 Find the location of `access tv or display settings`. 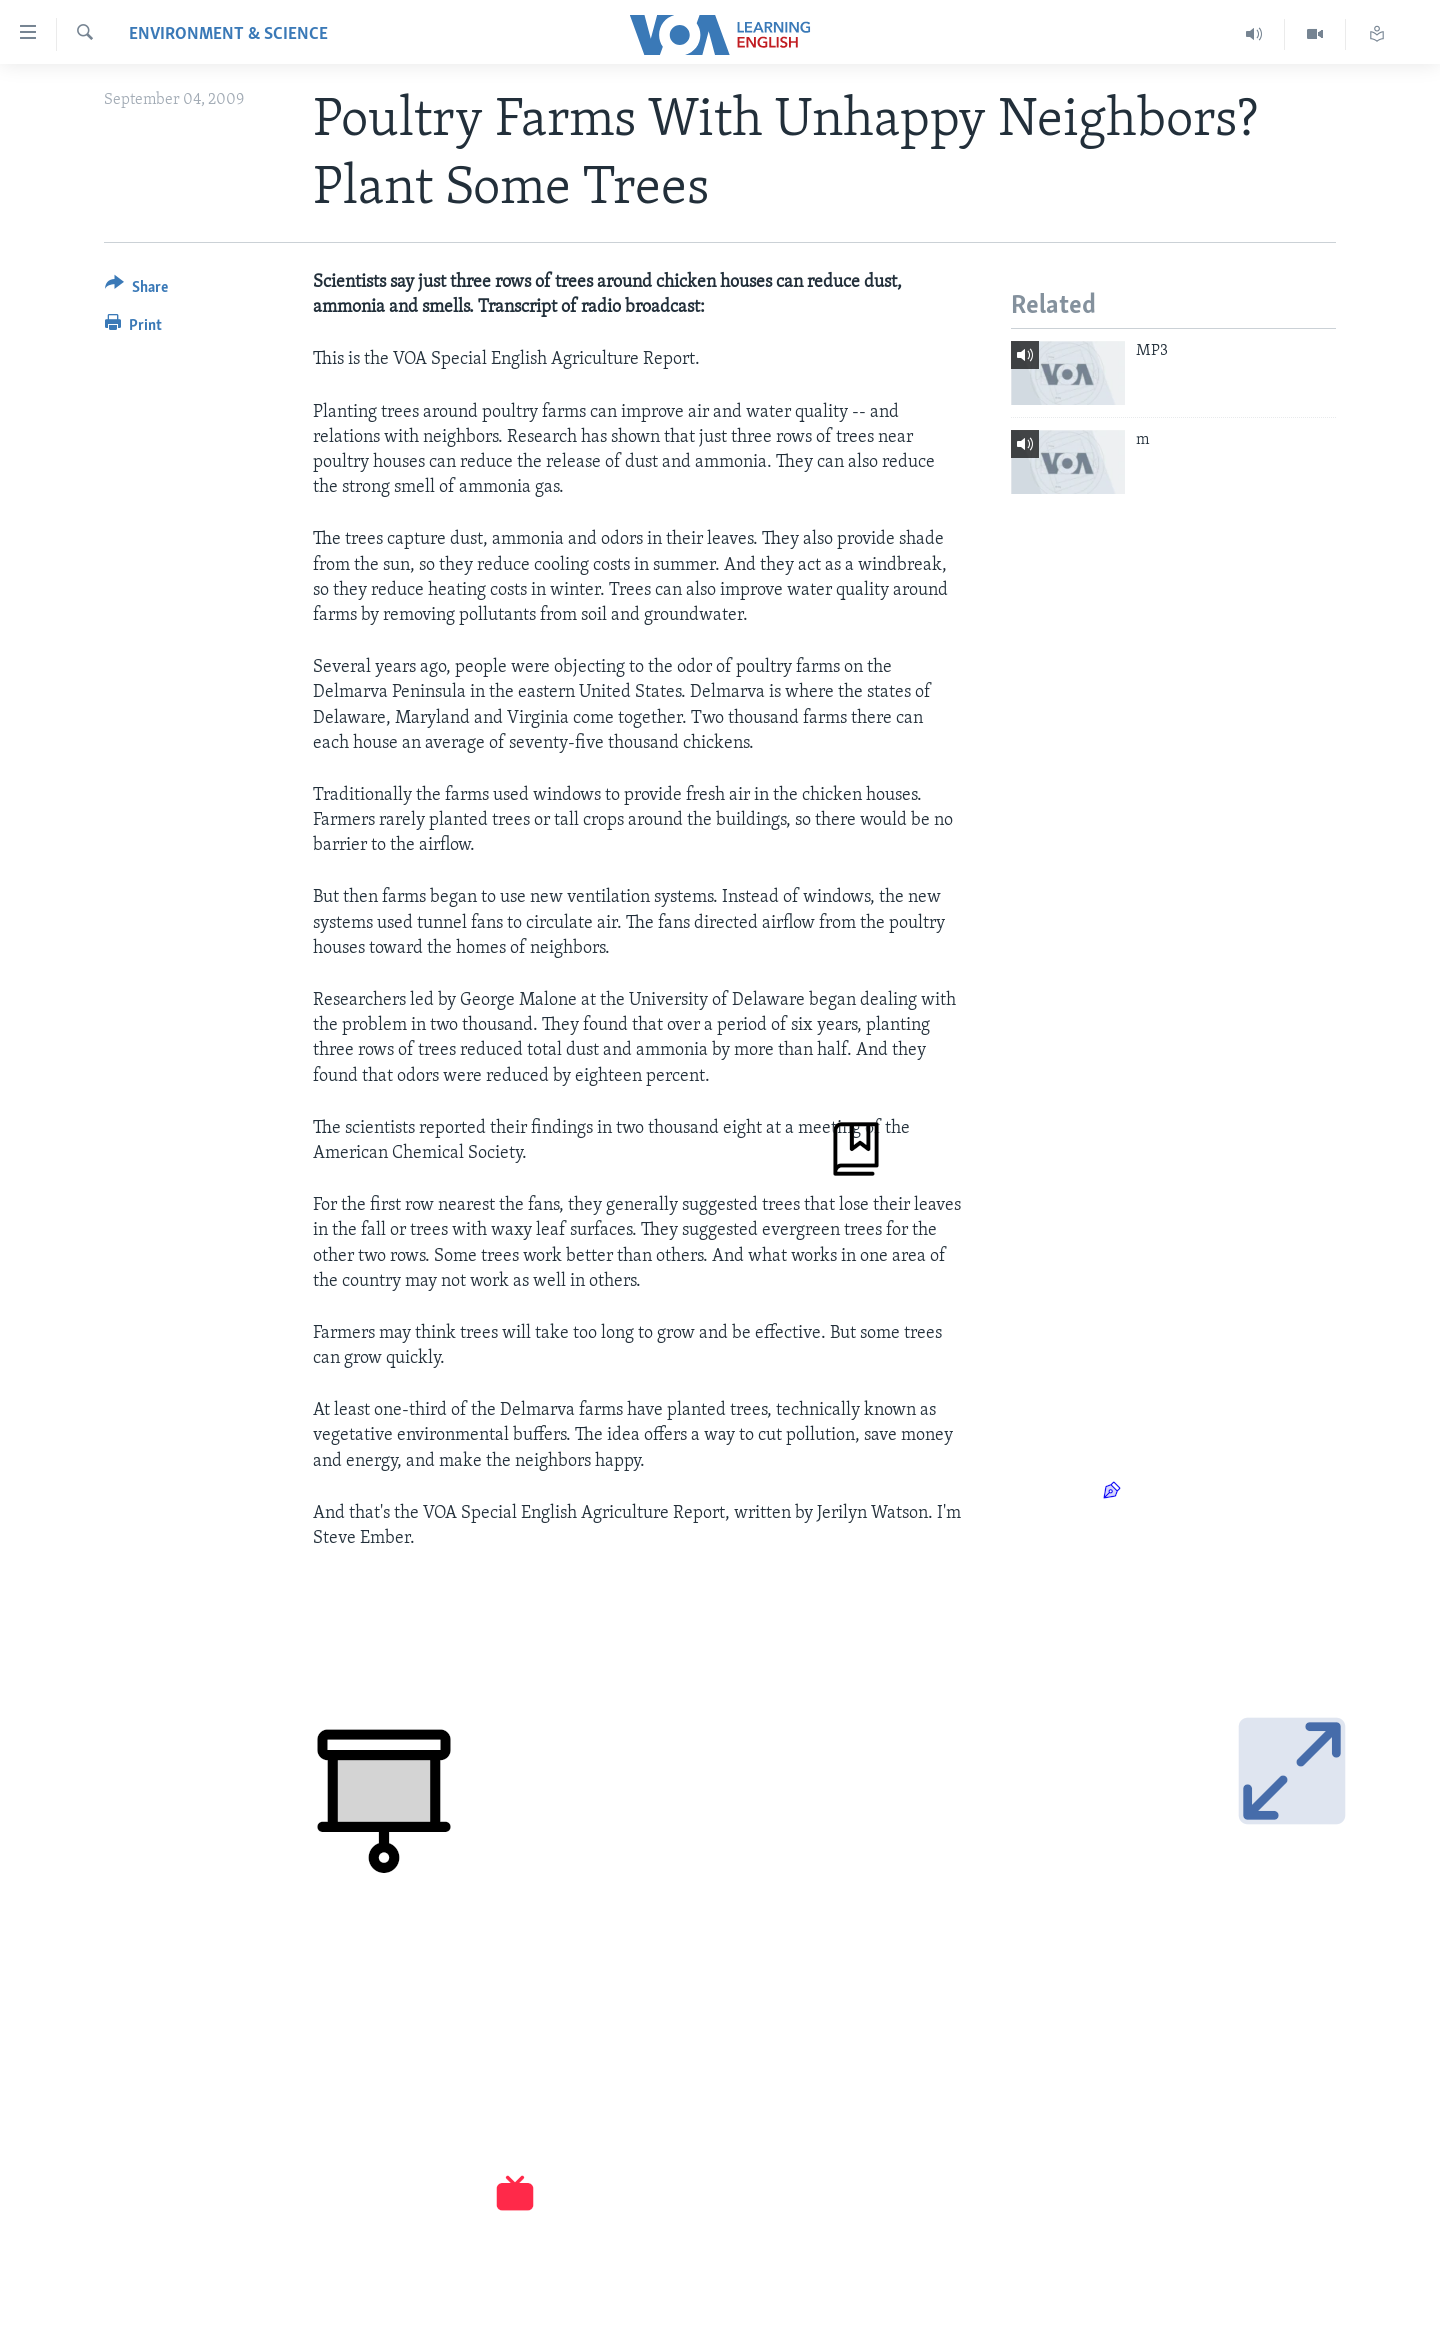

access tv or display settings is located at coordinates (515, 2194).